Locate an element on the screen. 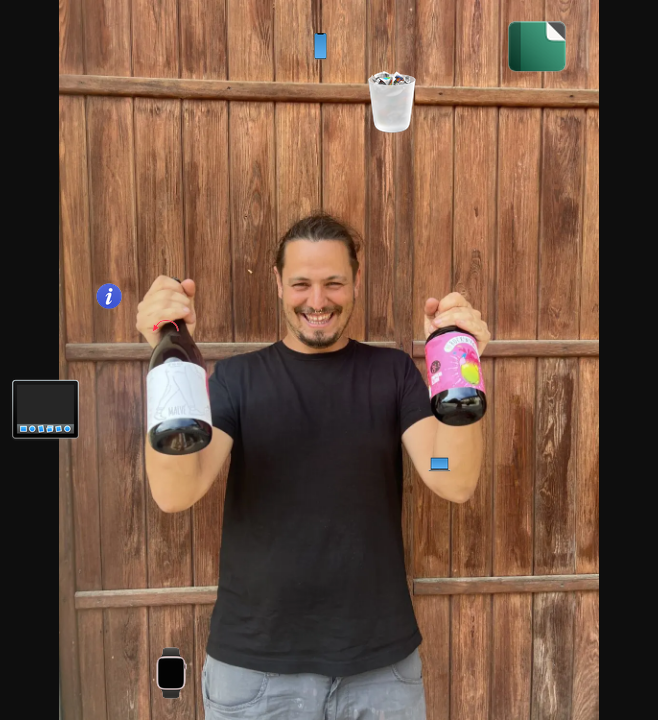 The height and width of the screenshot is (720, 658). represents a macbook pro device in system settings is located at coordinates (439, 462).